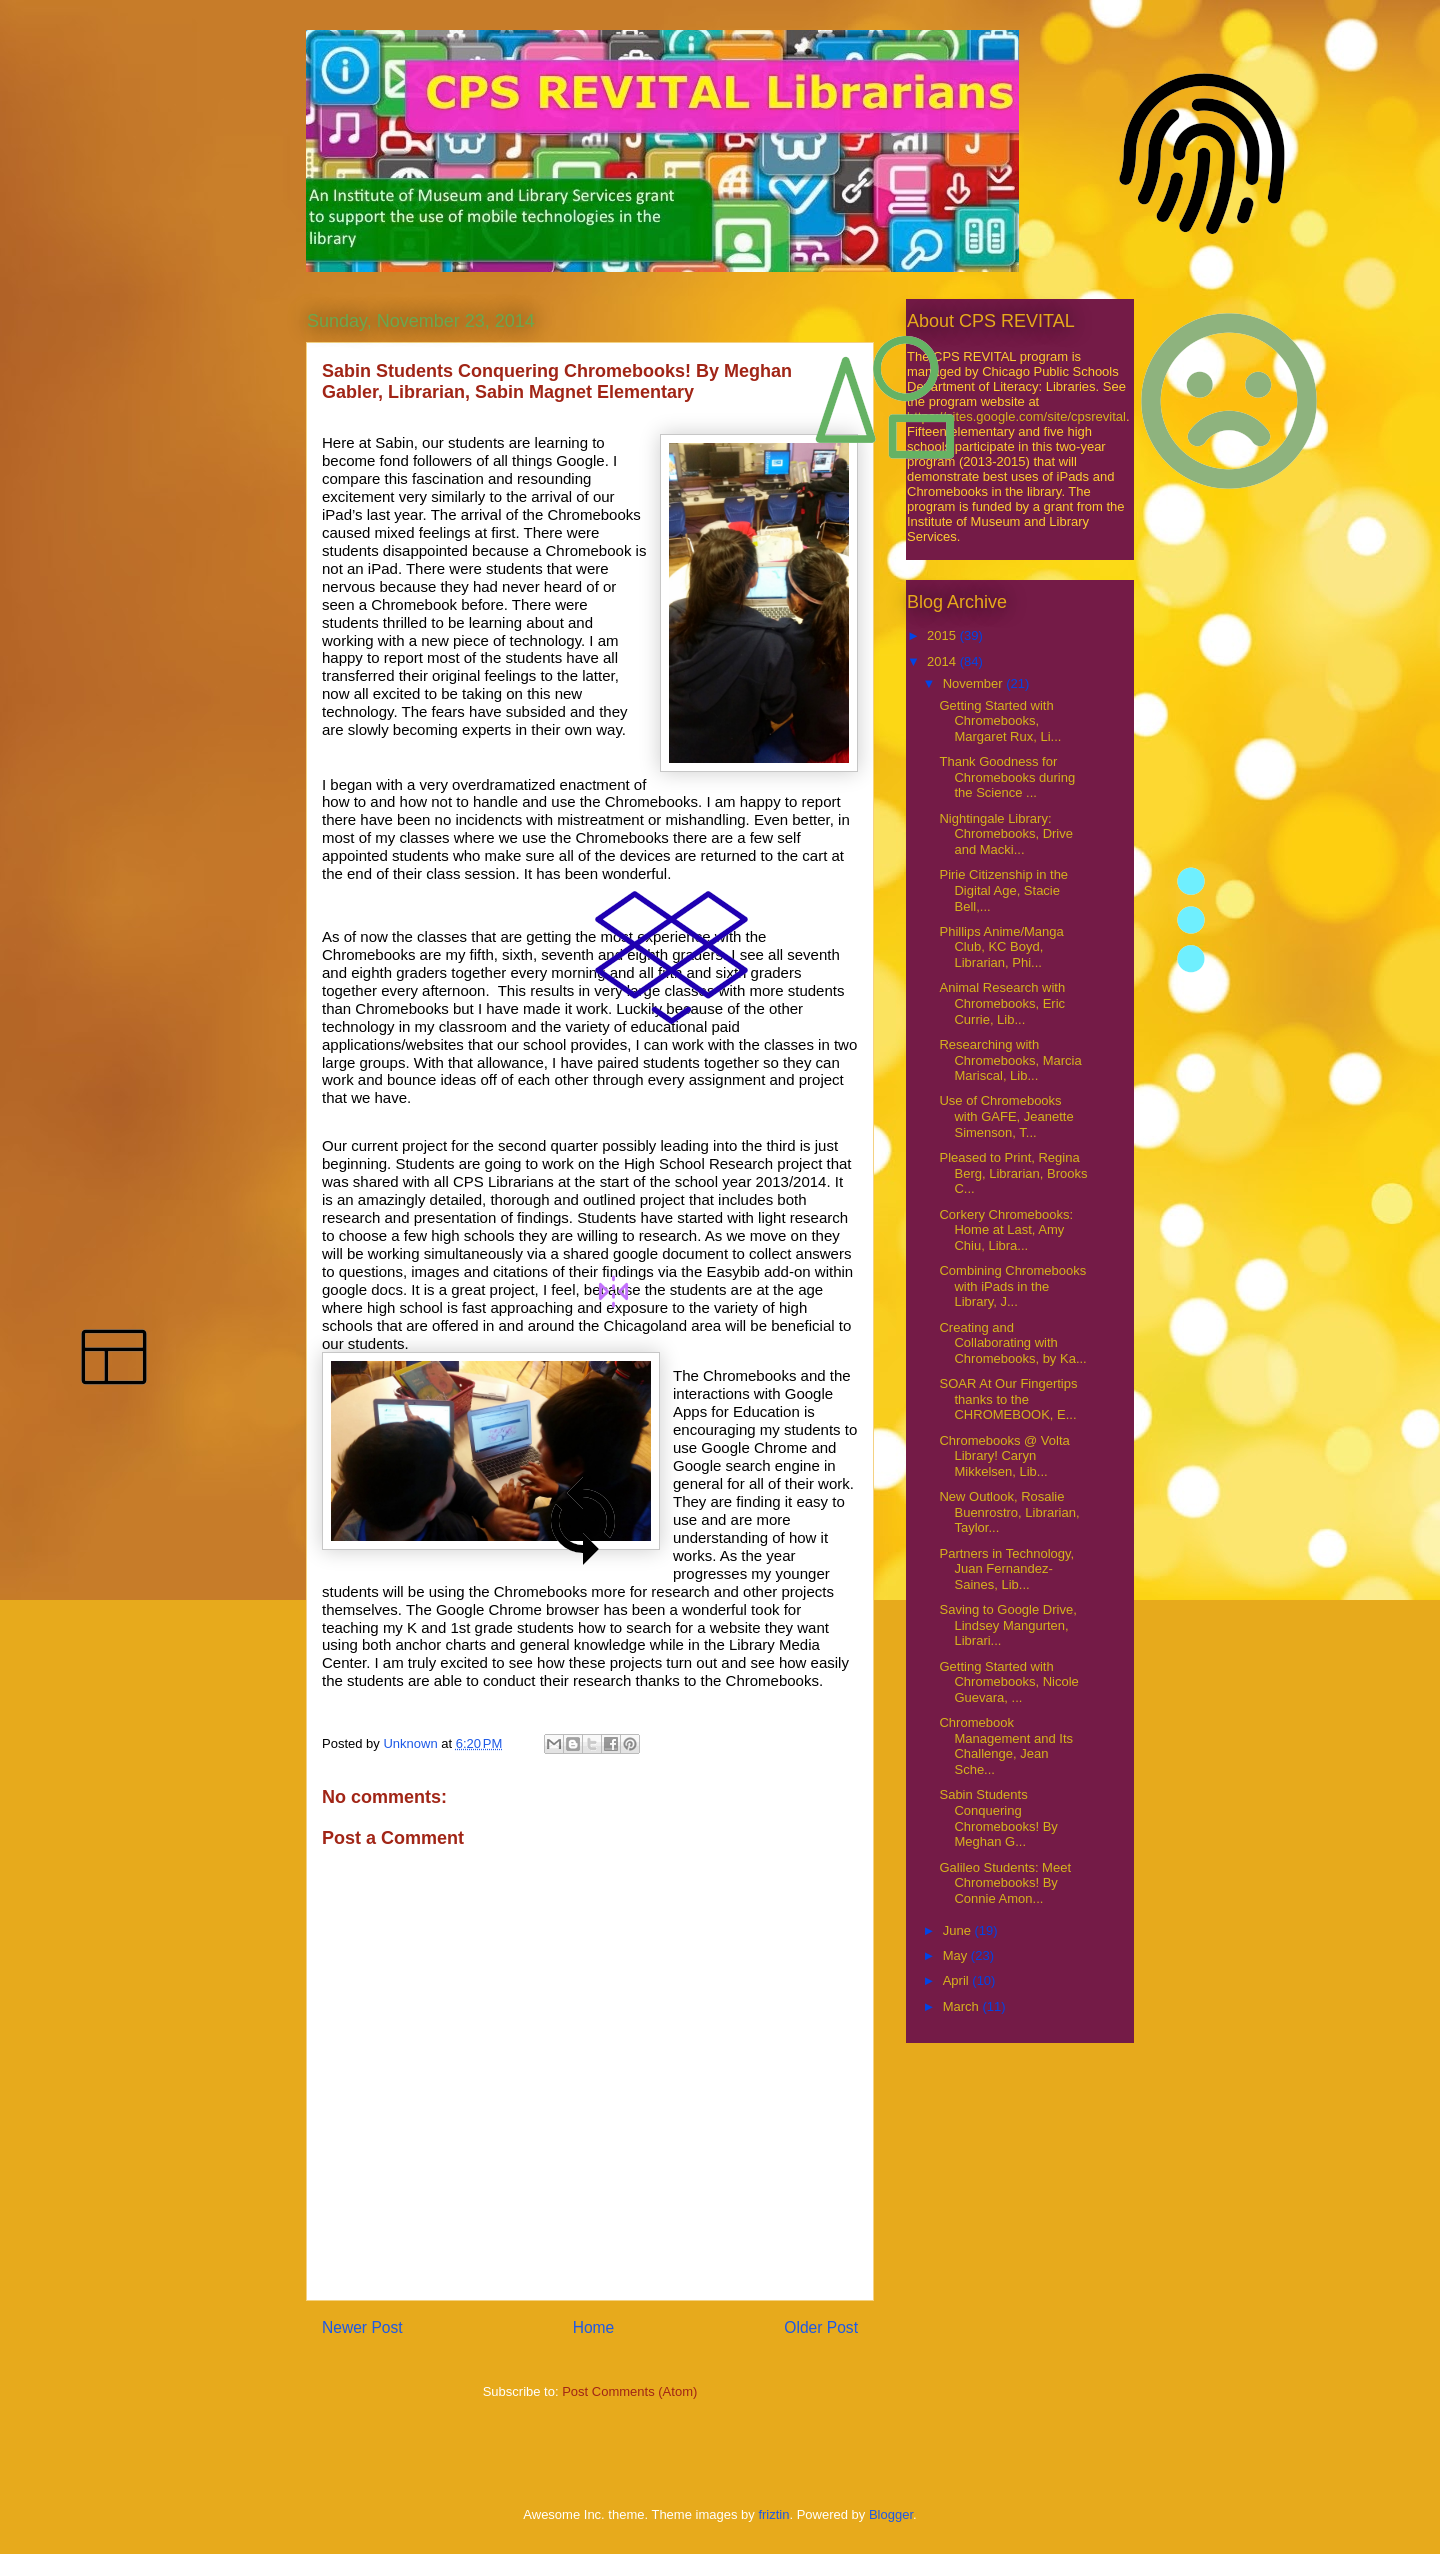 The height and width of the screenshot is (2554, 1440). Describe the element at coordinates (114, 1357) in the screenshot. I see `change page layout options` at that location.